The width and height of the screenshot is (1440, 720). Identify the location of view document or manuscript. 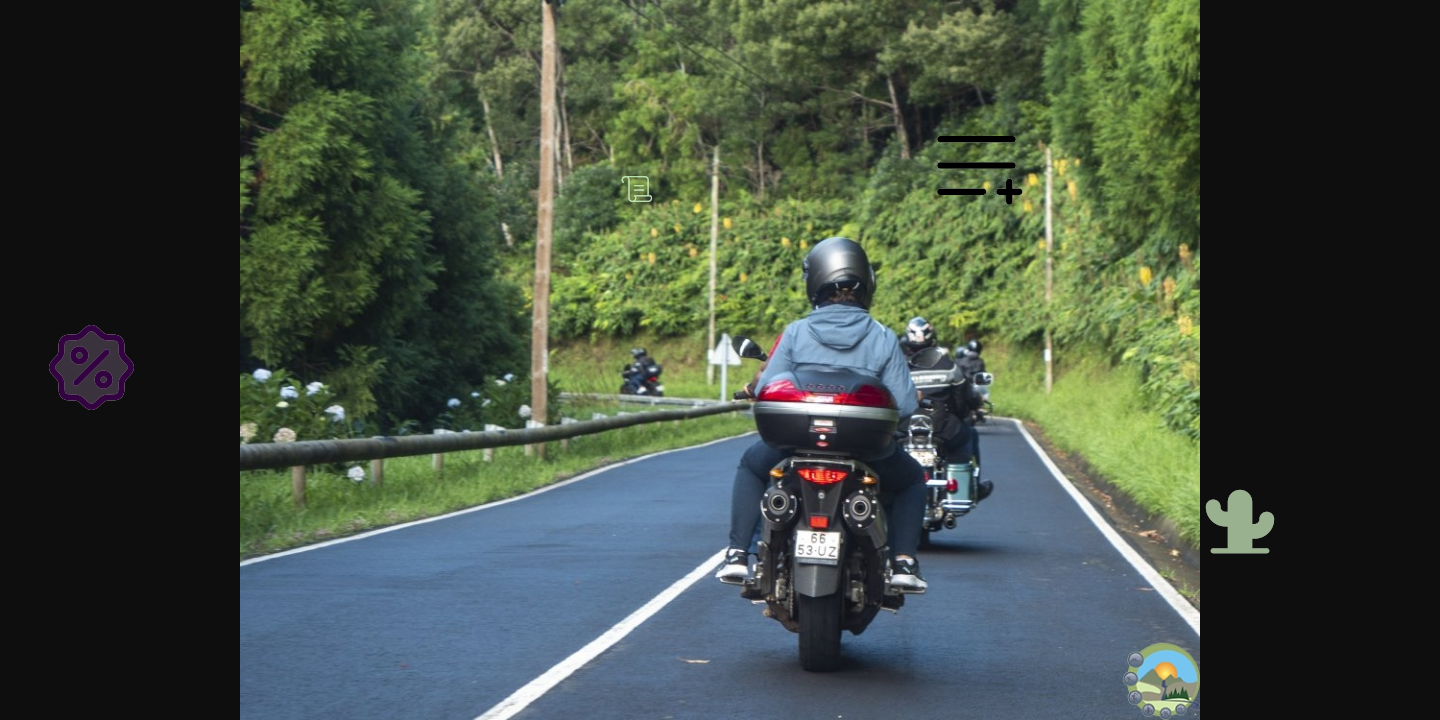
(638, 189).